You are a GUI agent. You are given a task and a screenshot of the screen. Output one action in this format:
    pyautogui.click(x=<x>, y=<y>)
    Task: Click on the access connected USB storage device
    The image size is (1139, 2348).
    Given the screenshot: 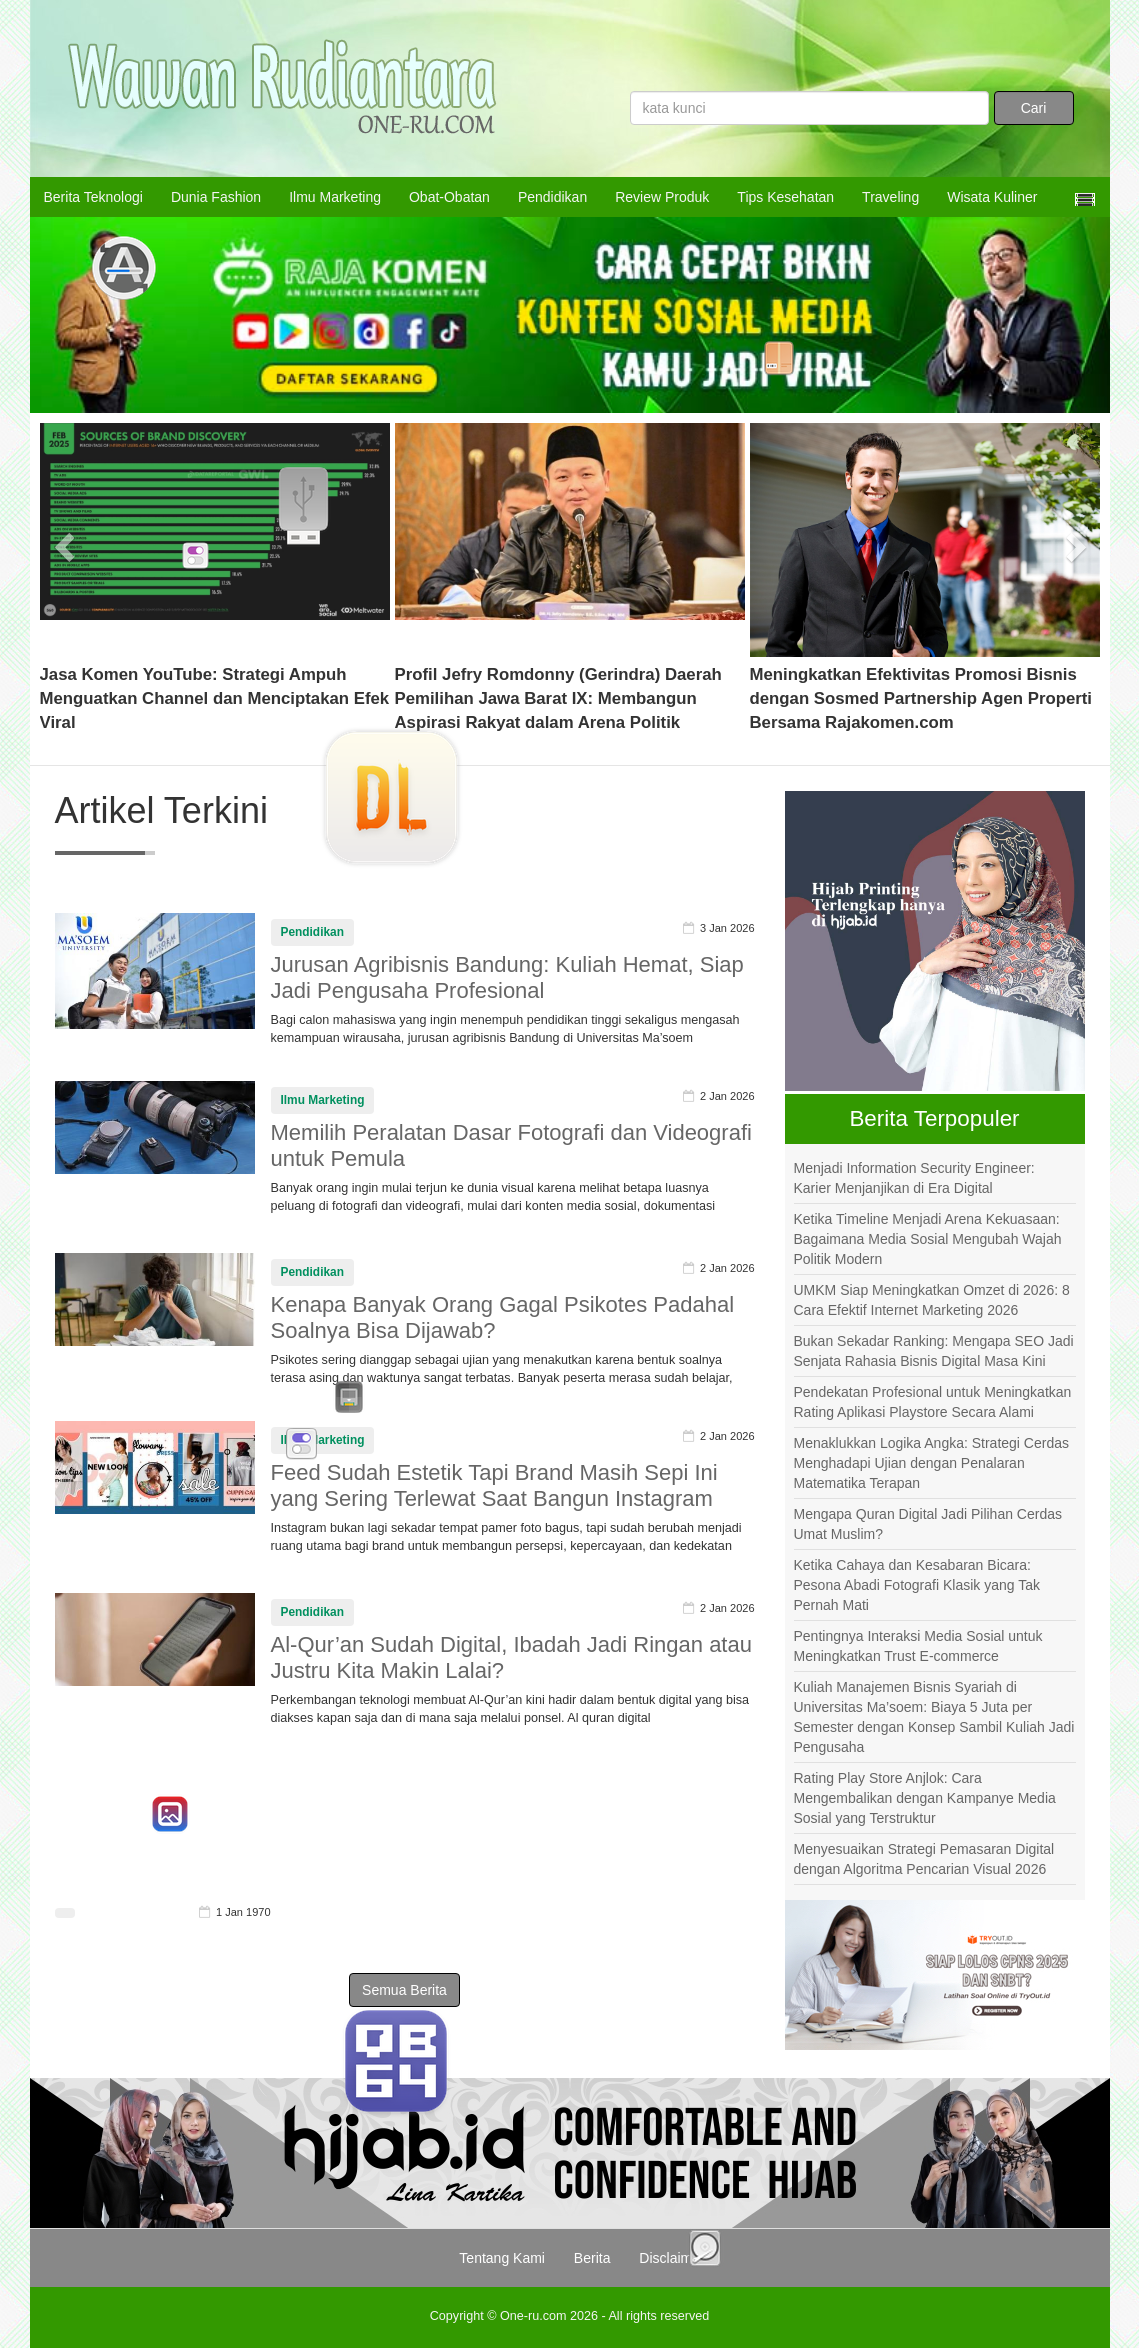 What is the action you would take?
    pyautogui.click(x=303, y=505)
    